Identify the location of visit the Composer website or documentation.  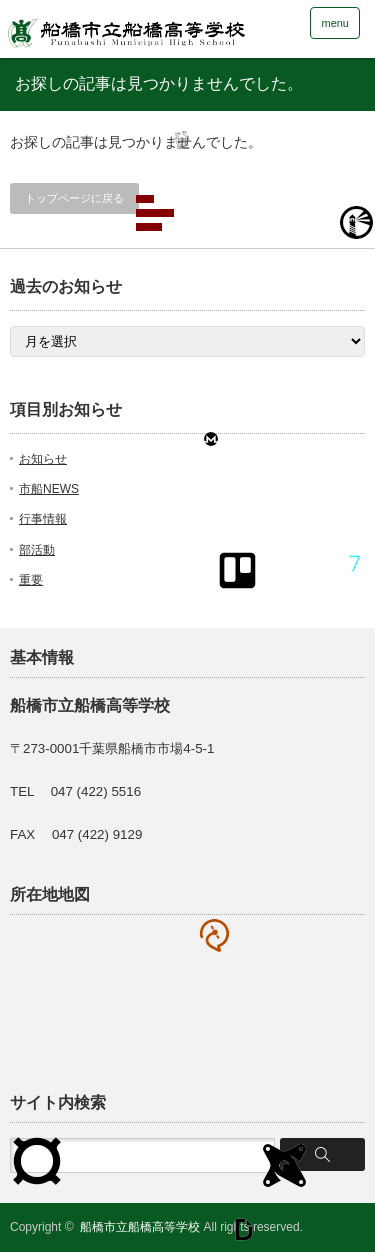
(182, 140).